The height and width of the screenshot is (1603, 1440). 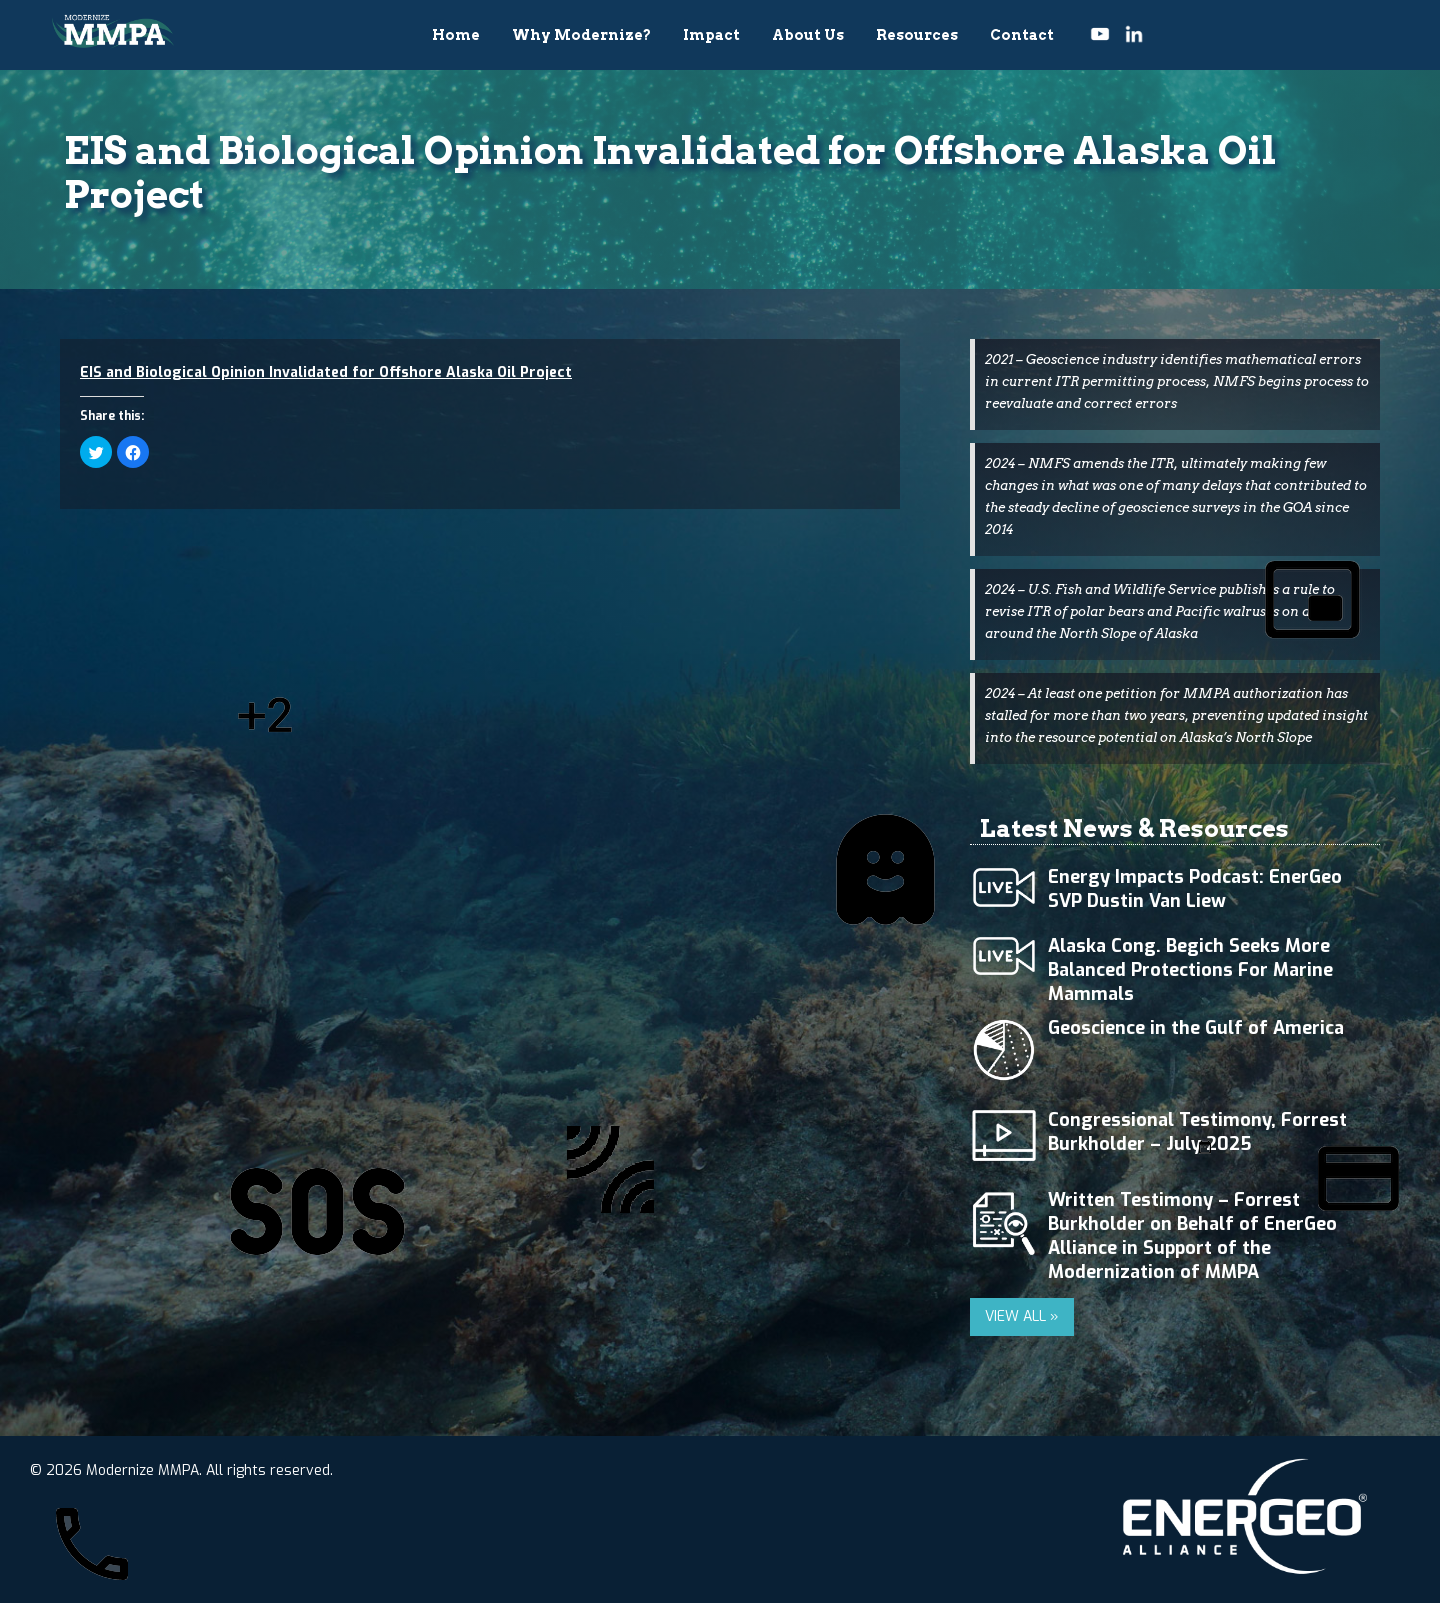 I want to click on select a date range, so click(x=1205, y=1147).